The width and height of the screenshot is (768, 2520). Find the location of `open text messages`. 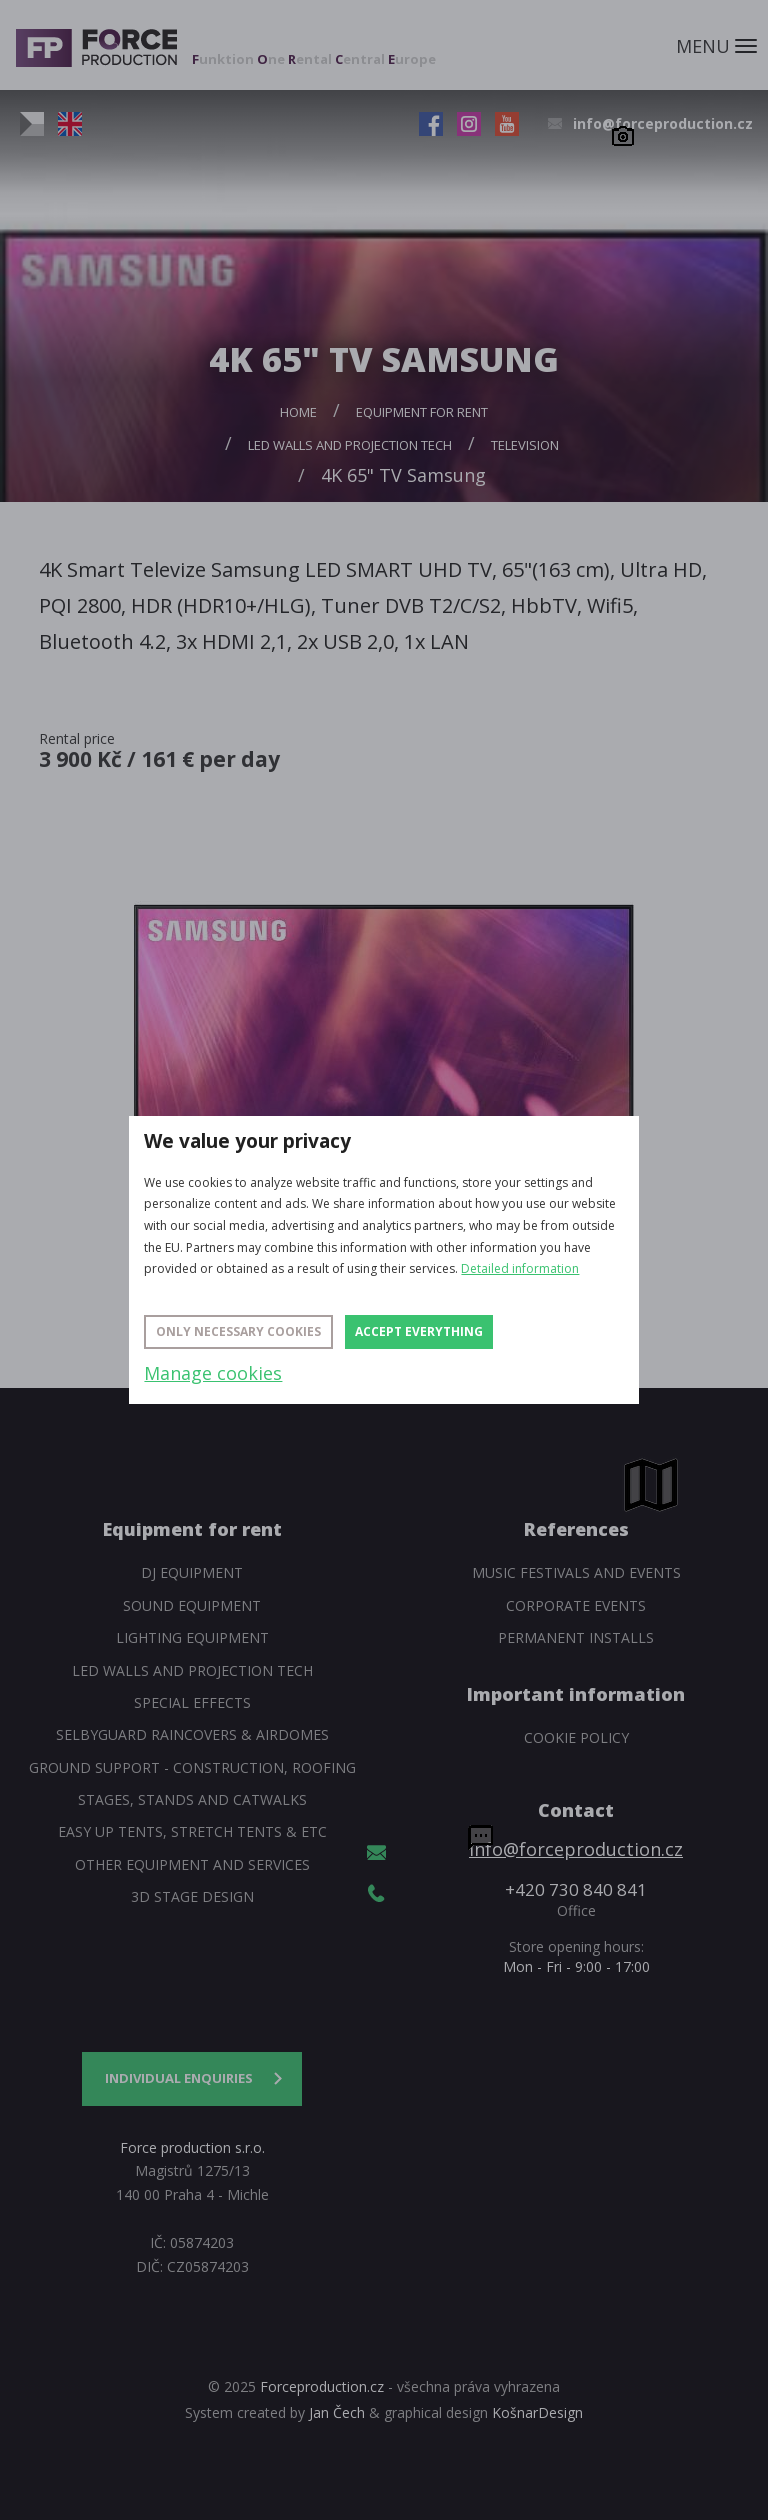

open text messages is located at coordinates (481, 1838).